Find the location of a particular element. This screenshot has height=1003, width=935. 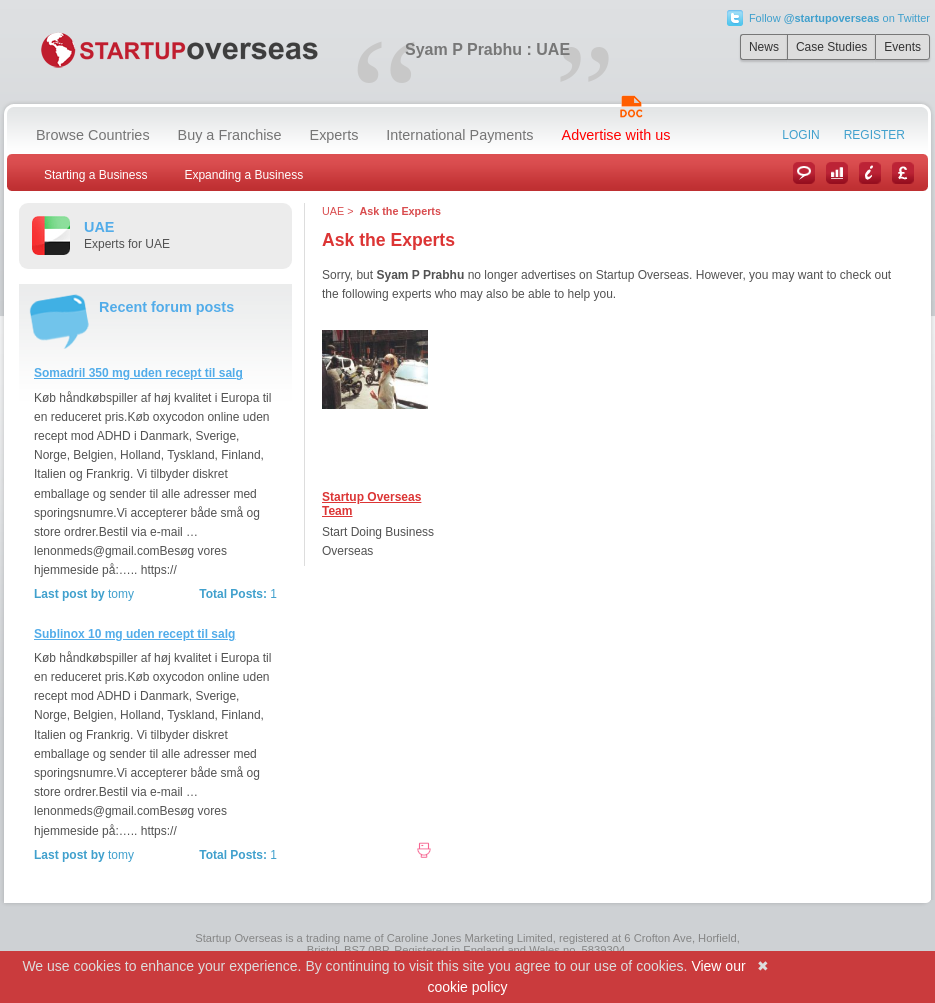

indicates restroom location is located at coordinates (424, 850).